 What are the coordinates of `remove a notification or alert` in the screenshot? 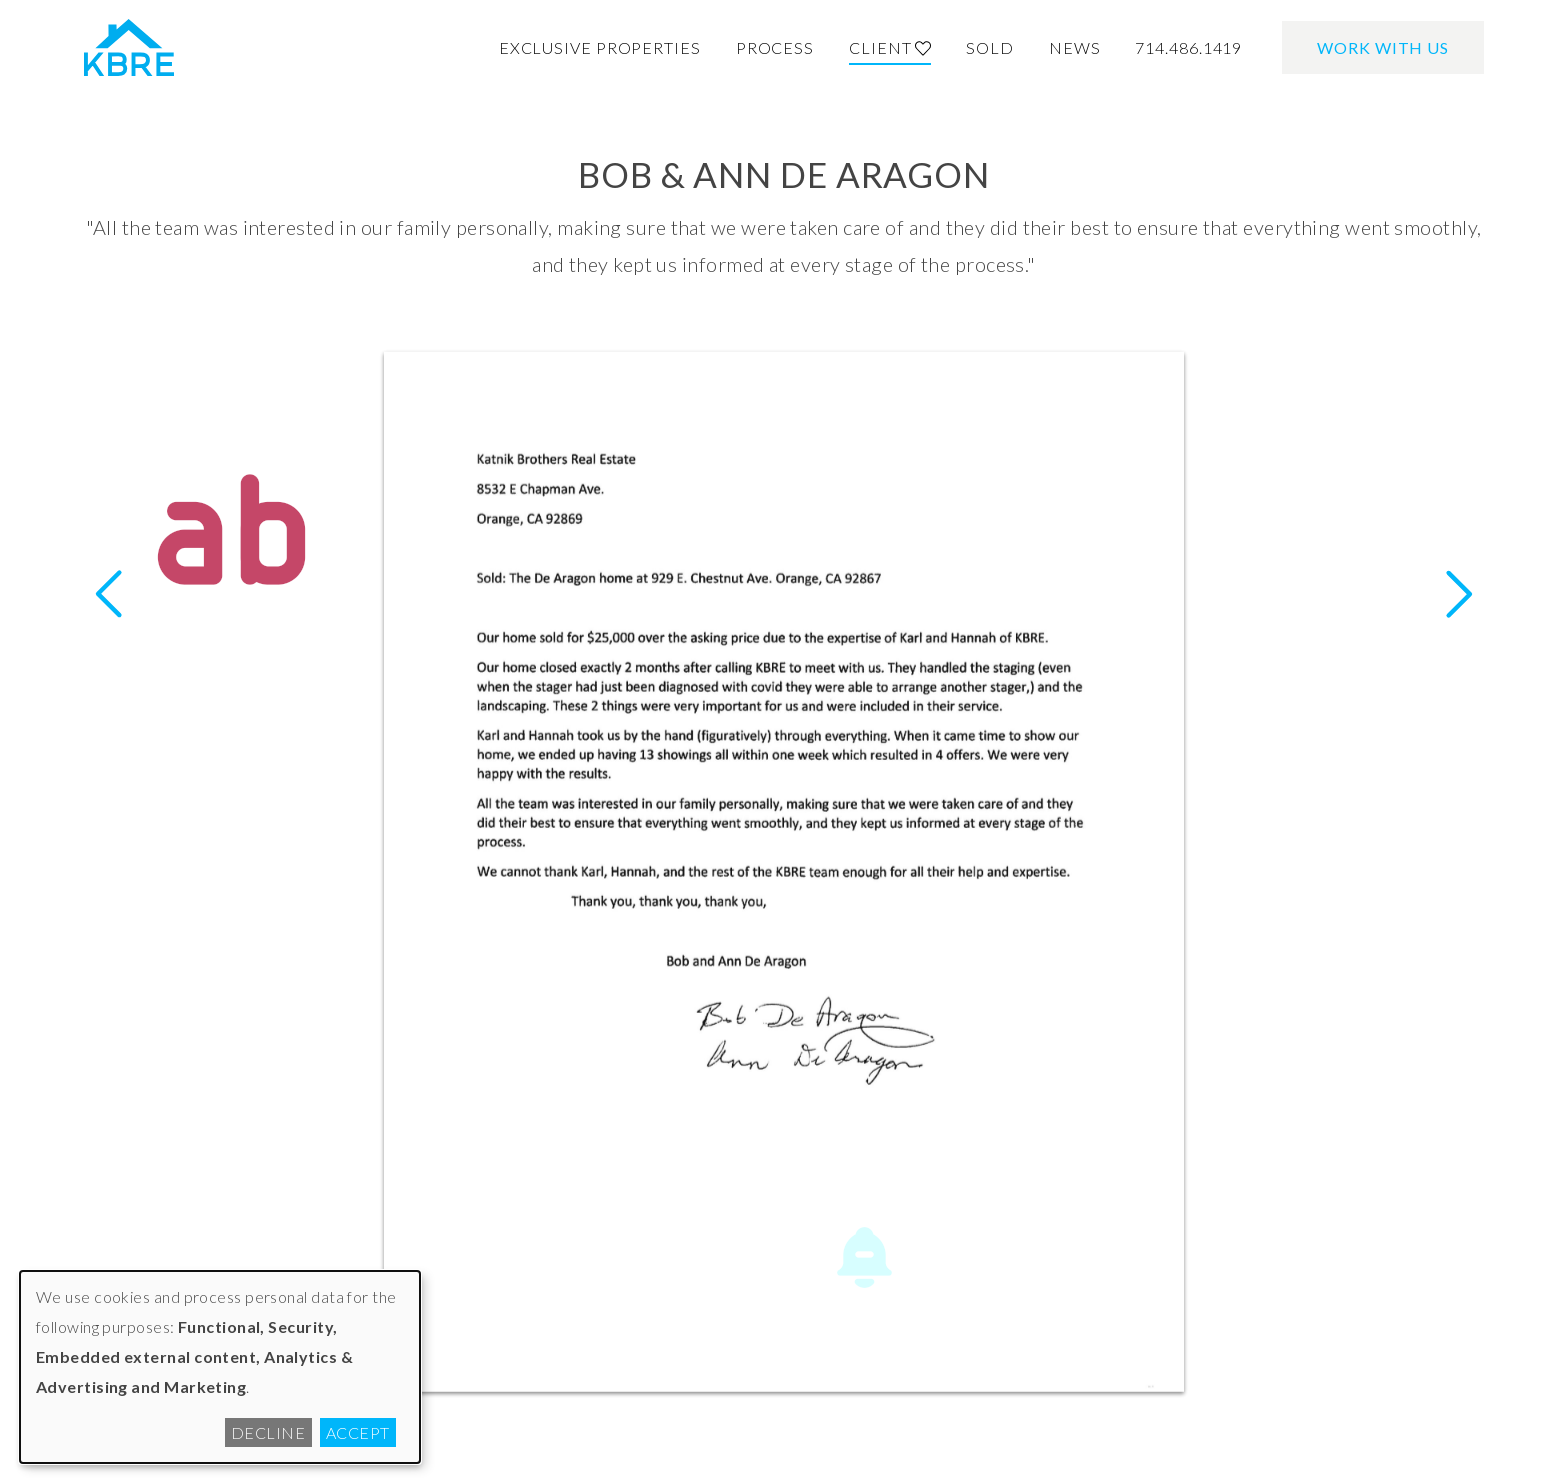 It's located at (864, 1257).